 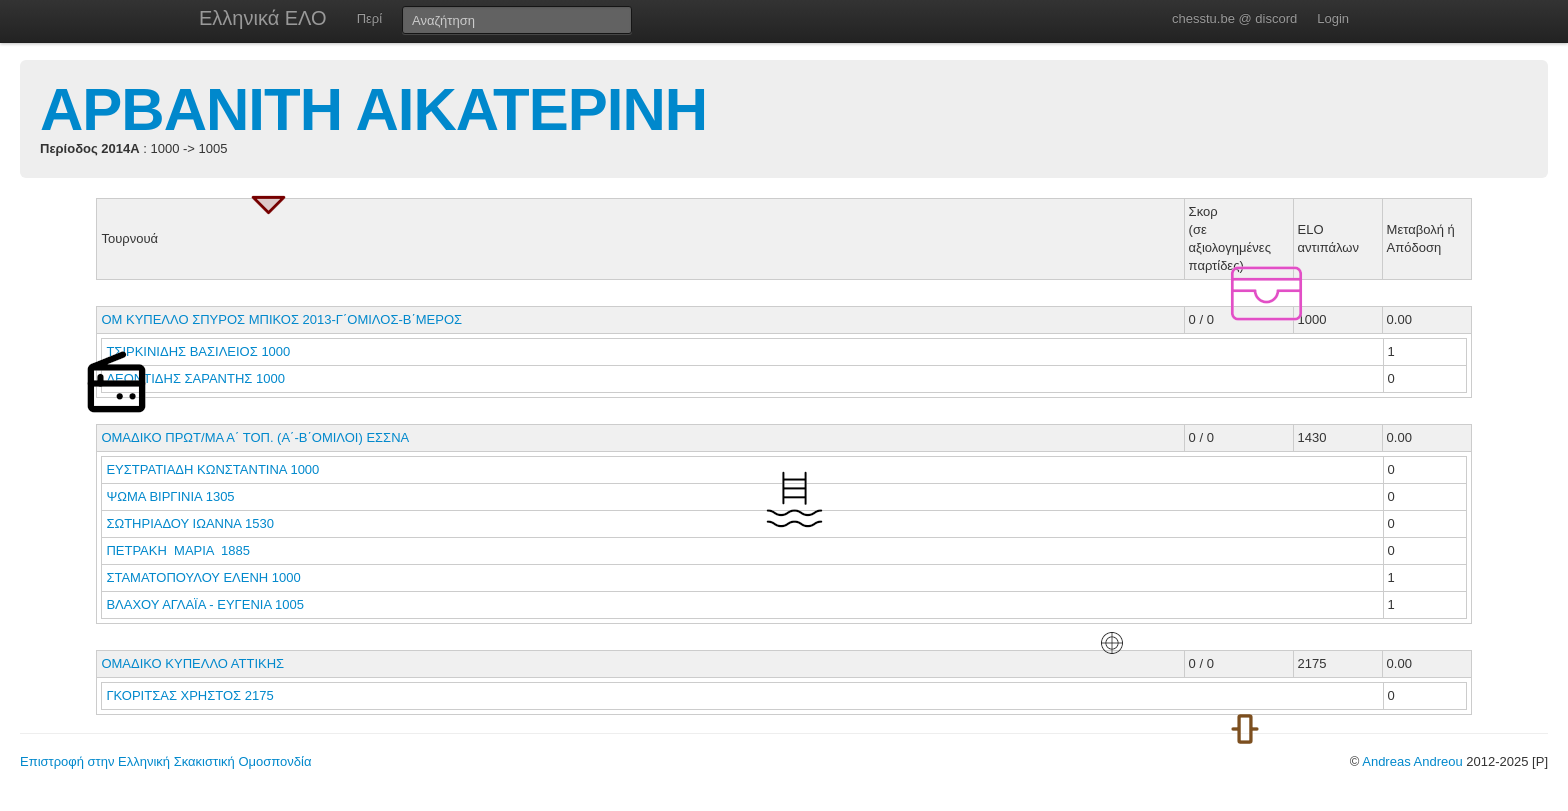 I want to click on expand a dropdown menu, so click(x=268, y=203).